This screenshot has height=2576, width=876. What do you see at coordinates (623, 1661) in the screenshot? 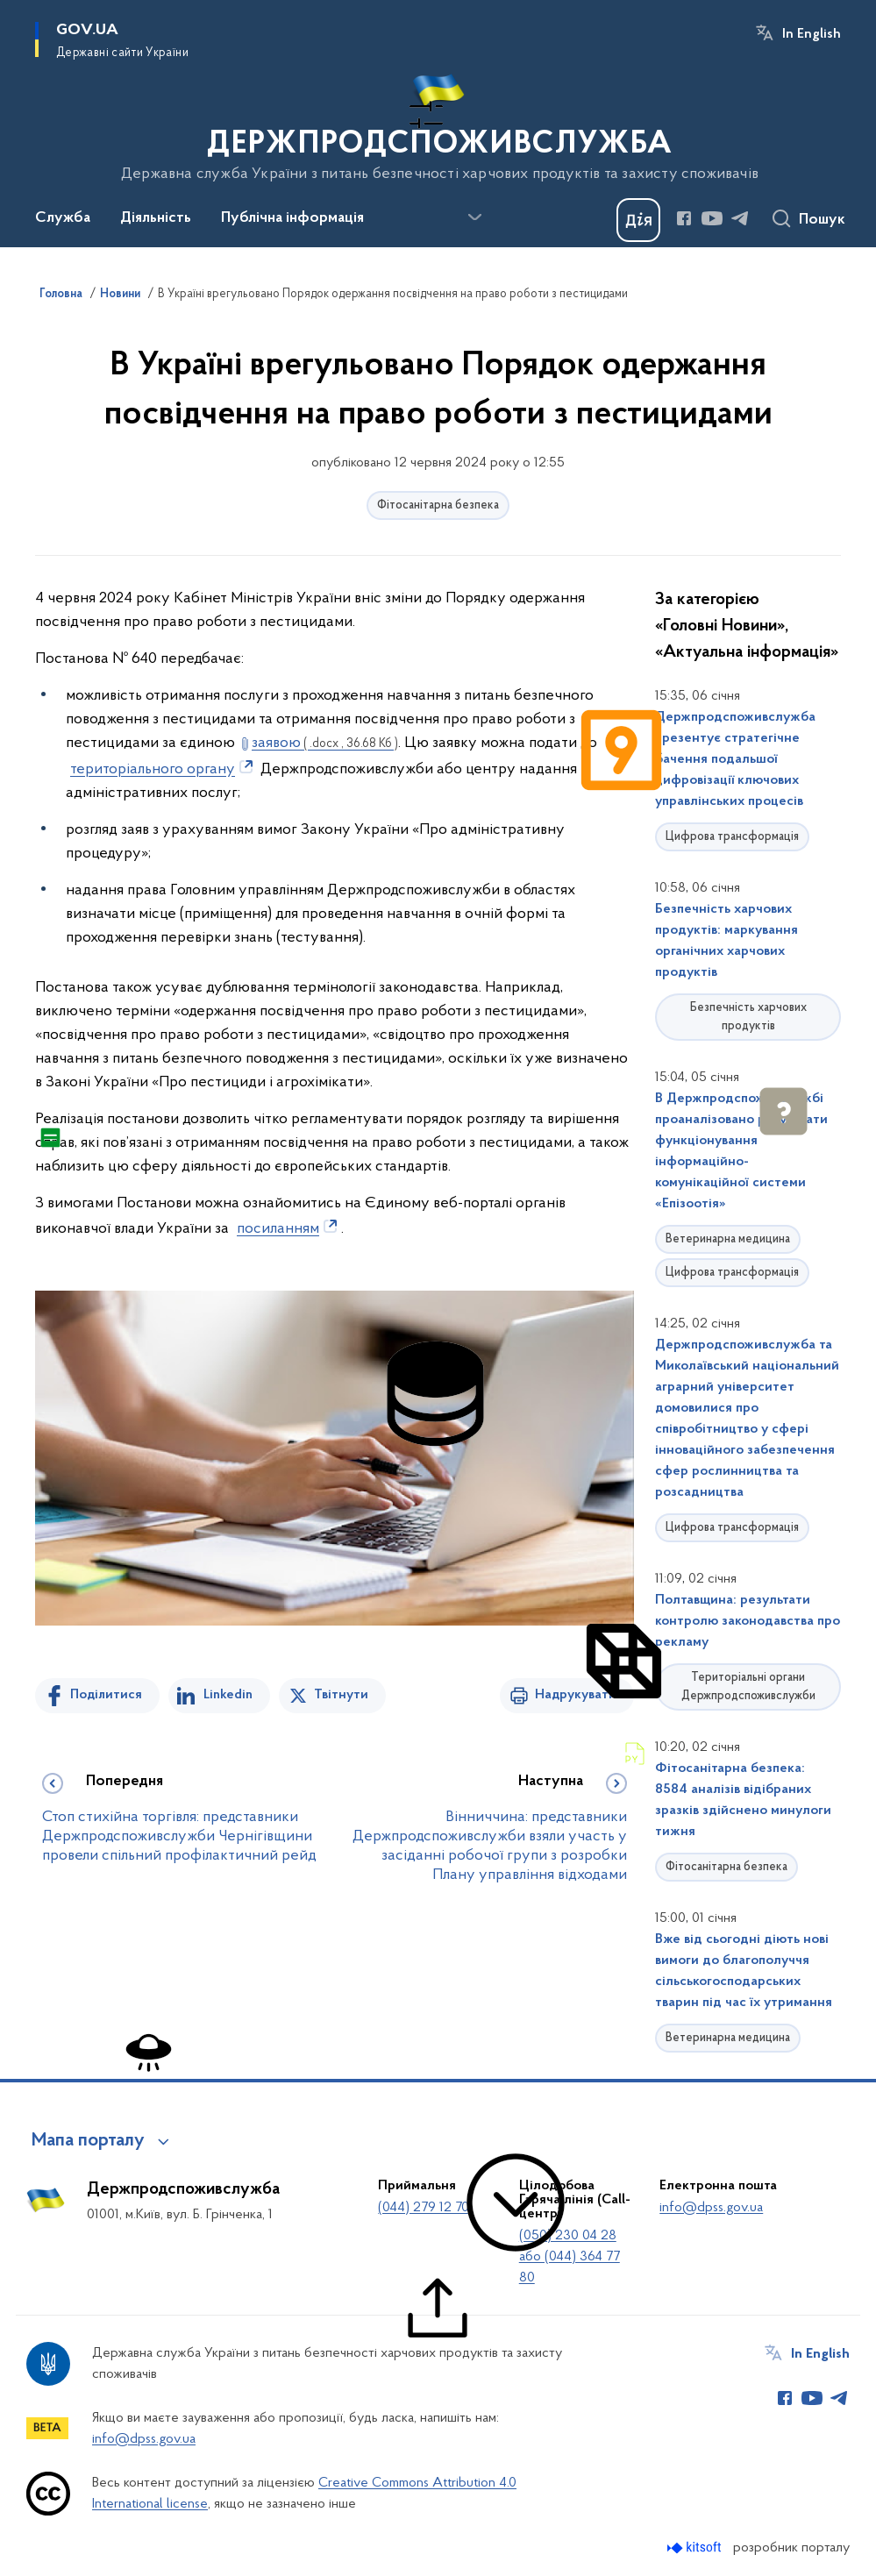
I see `view 3D model or object` at bounding box center [623, 1661].